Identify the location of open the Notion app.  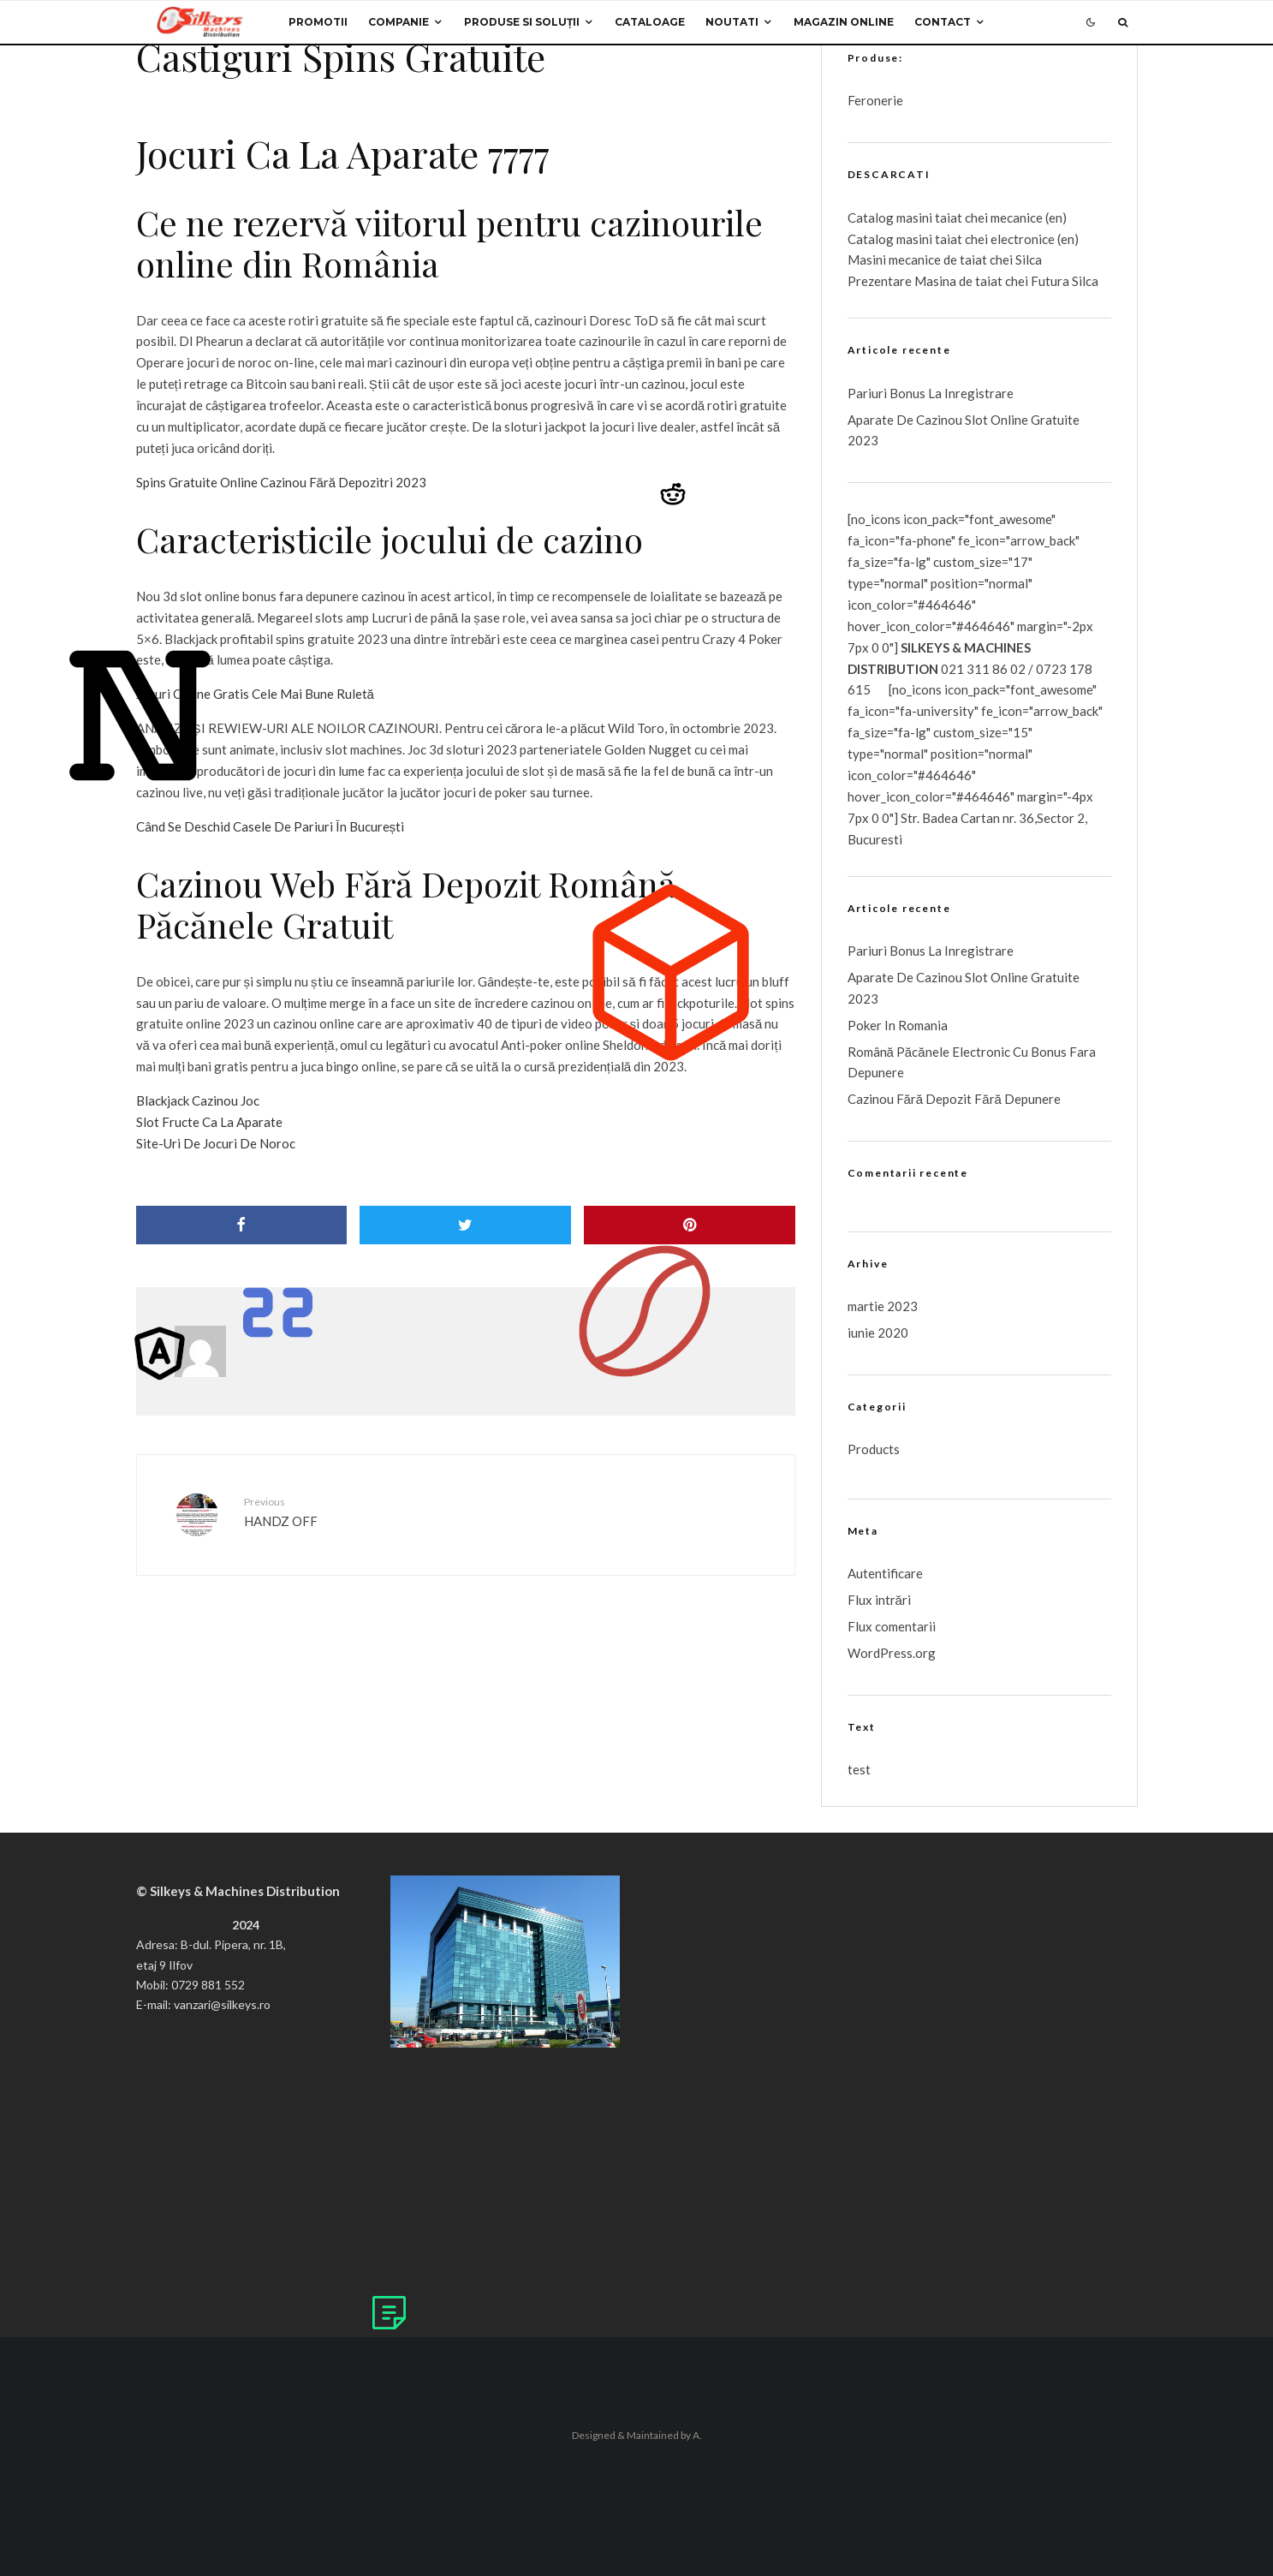
(140, 715).